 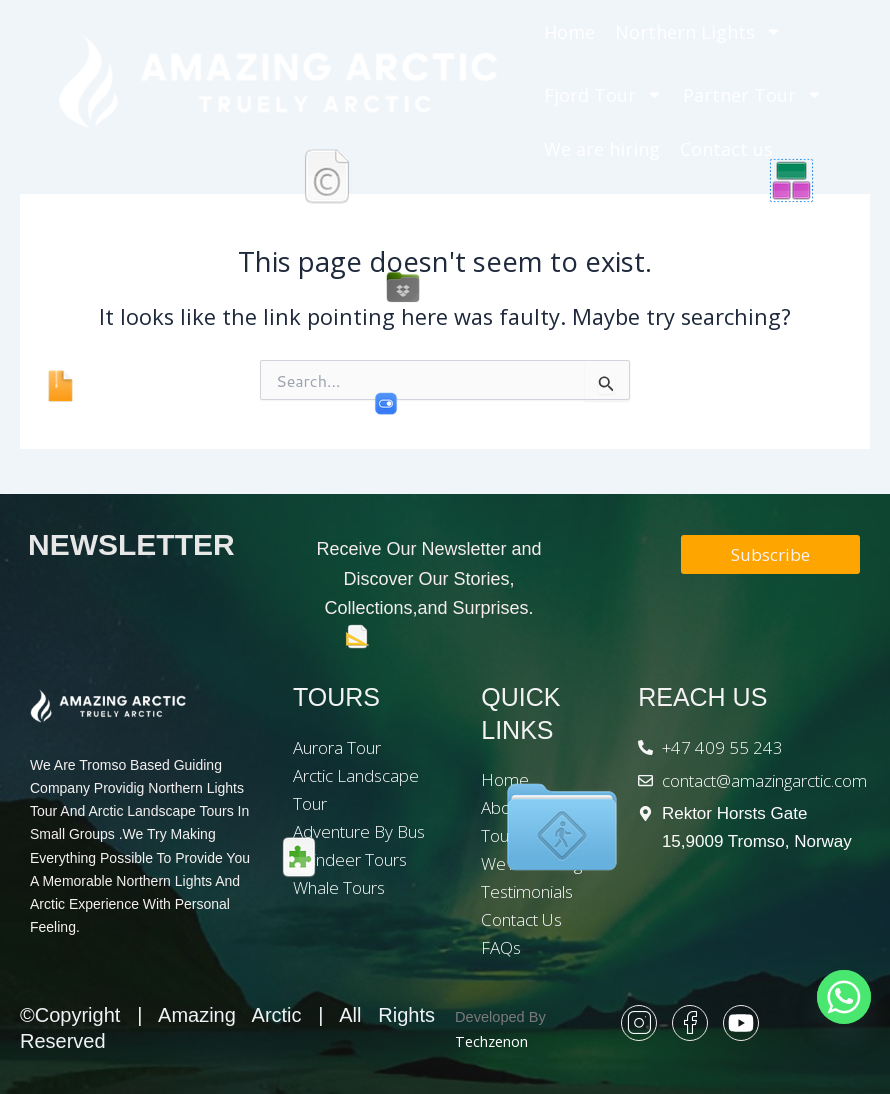 What do you see at coordinates (60, 386) in the screenshot?
I see `compressed tar archive file (.tar.lzma)` at bounding box center [60, 386].